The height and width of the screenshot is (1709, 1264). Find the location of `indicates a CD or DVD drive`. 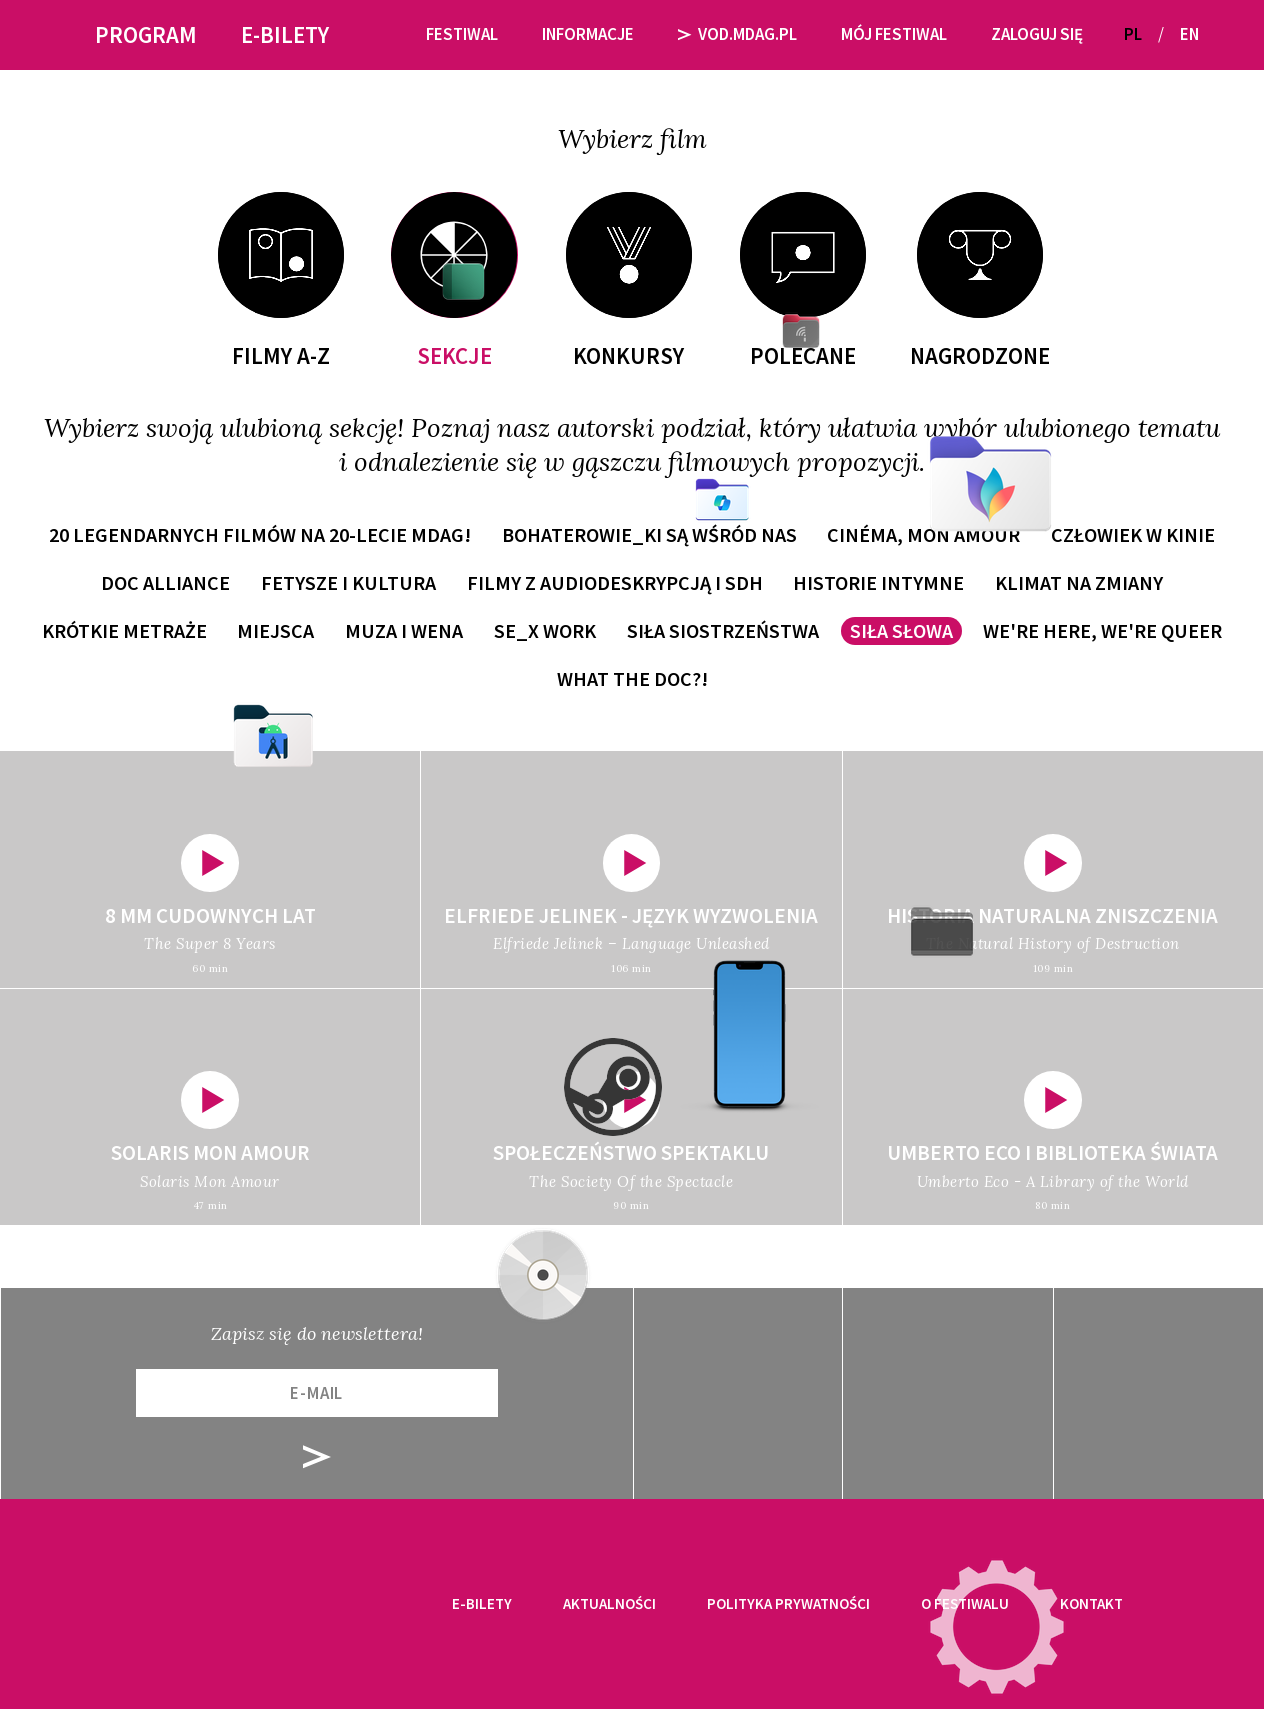

indicates a CD or DVD drive is located at coordinates (543, 1275).